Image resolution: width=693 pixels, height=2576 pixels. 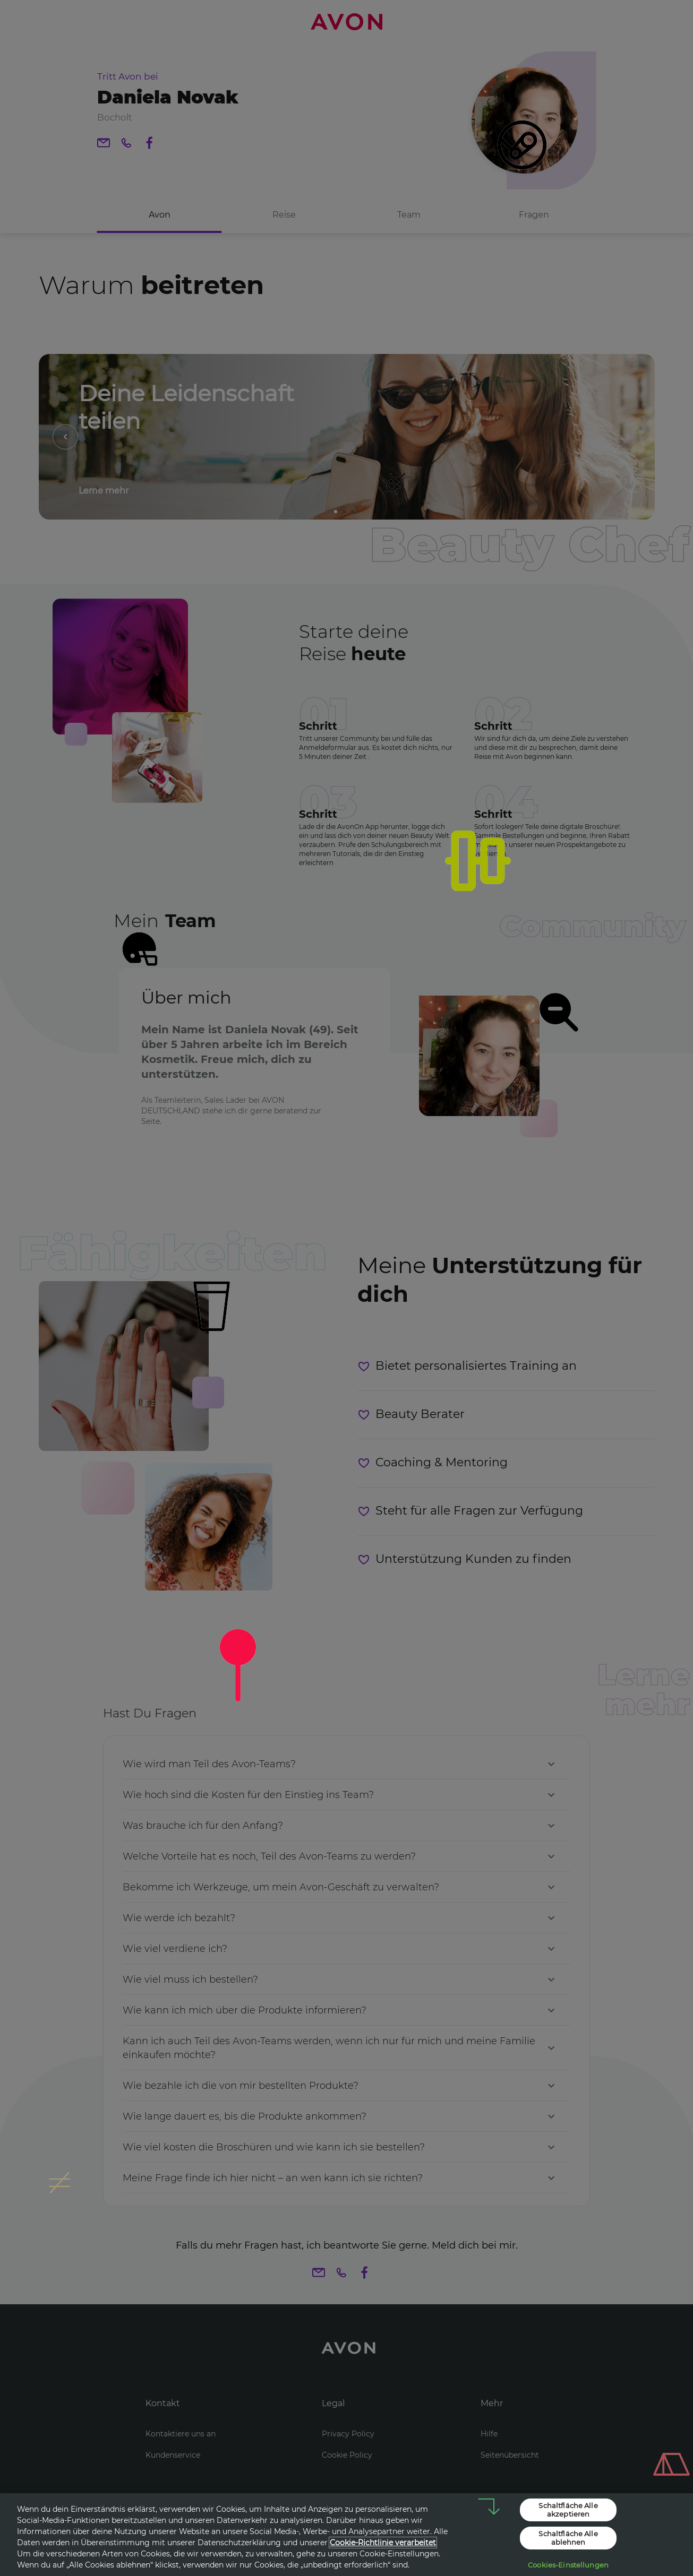 What do you see at coordinates (559, 1012) in the screenshot?
I see `zoom out` at bounding box center [559, 1012].